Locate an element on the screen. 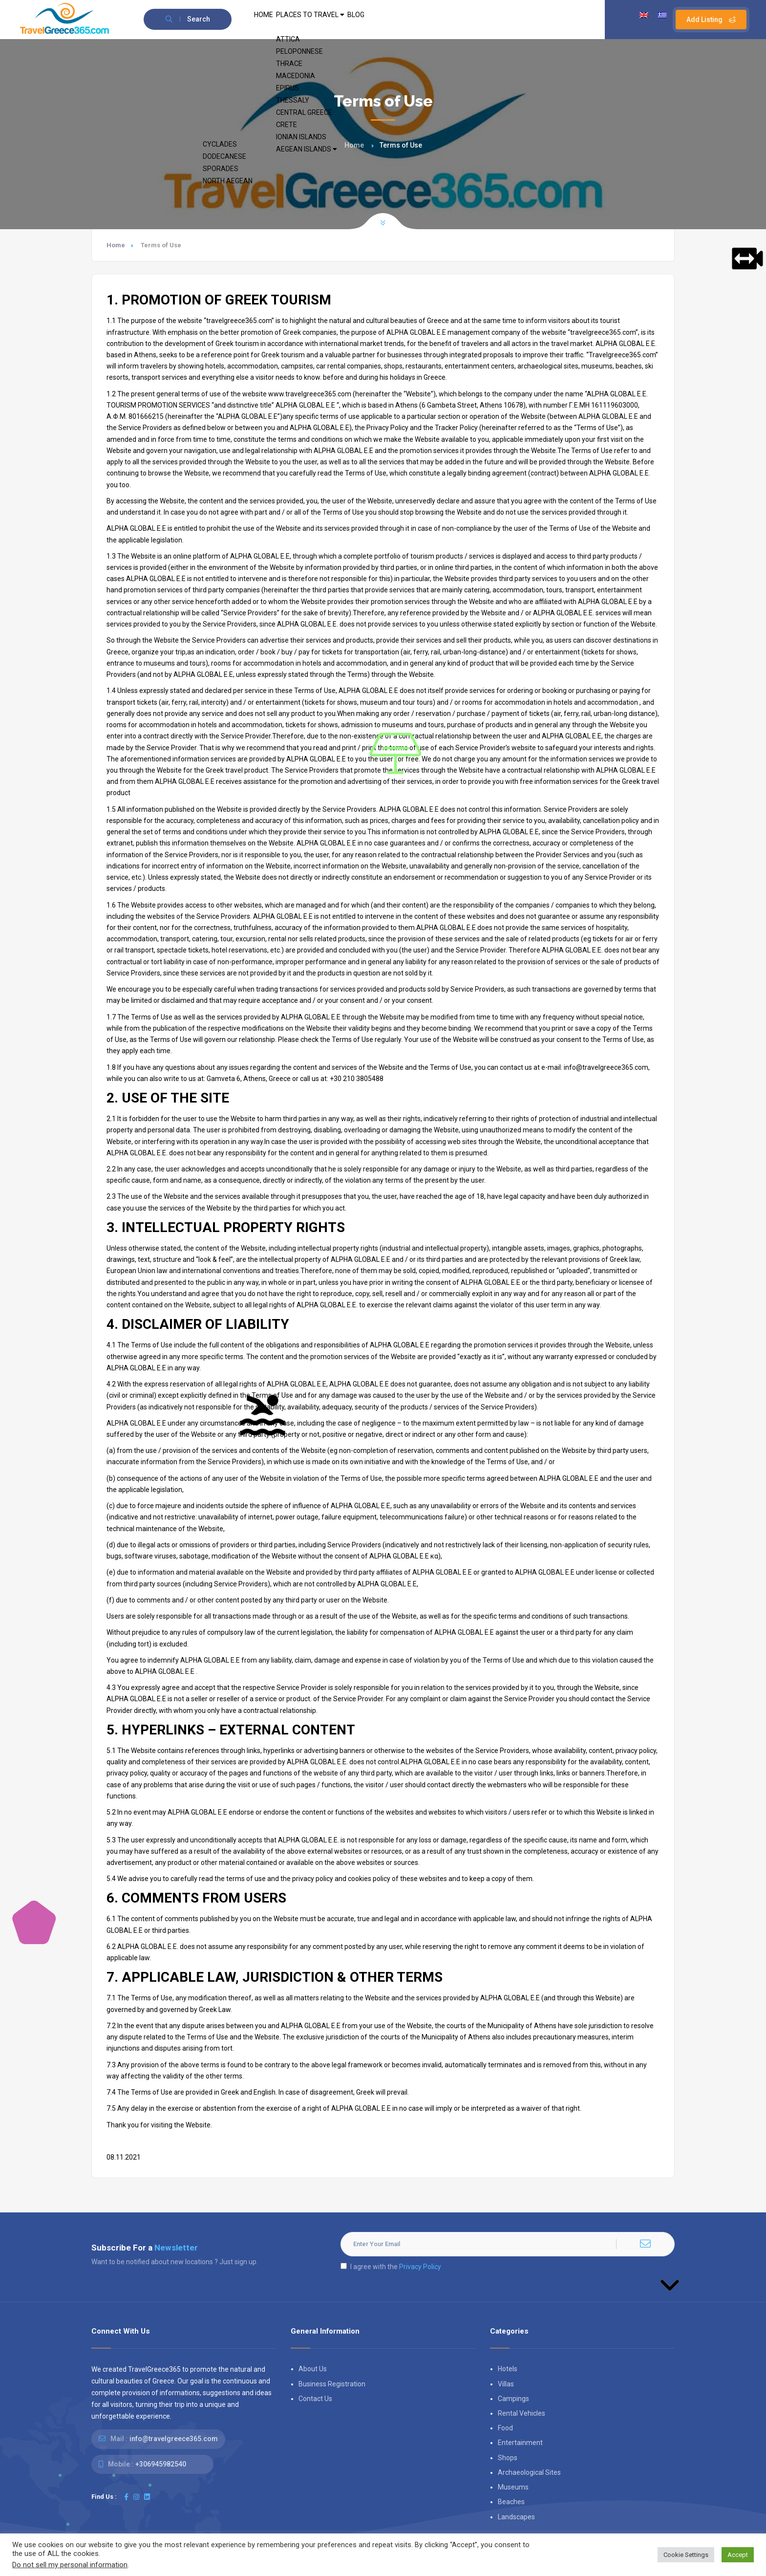 The width and height of the screenshot is (766, 2576). expand a collapsed section or menu is located at coordinates (670, 2285).